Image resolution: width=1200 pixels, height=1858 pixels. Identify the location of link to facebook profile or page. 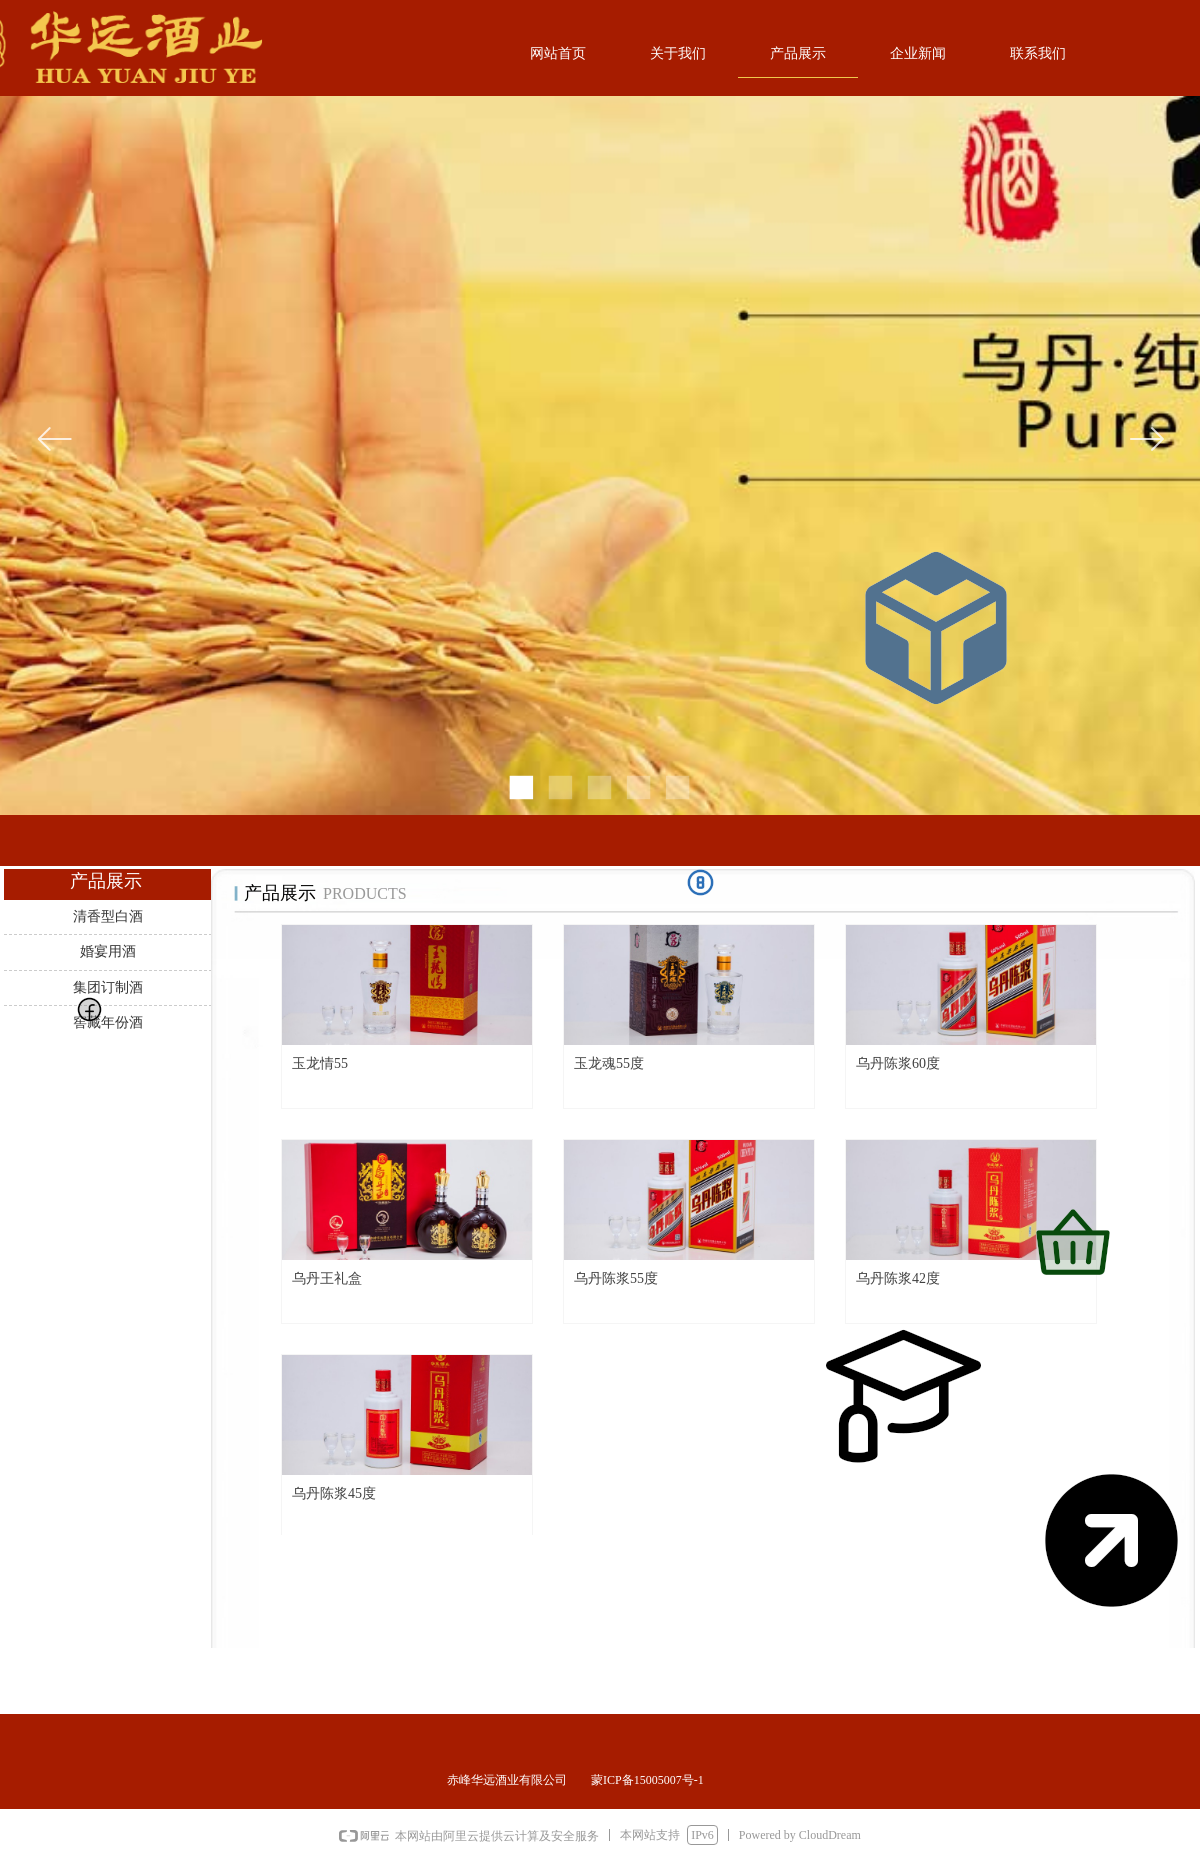
(89, 1009).